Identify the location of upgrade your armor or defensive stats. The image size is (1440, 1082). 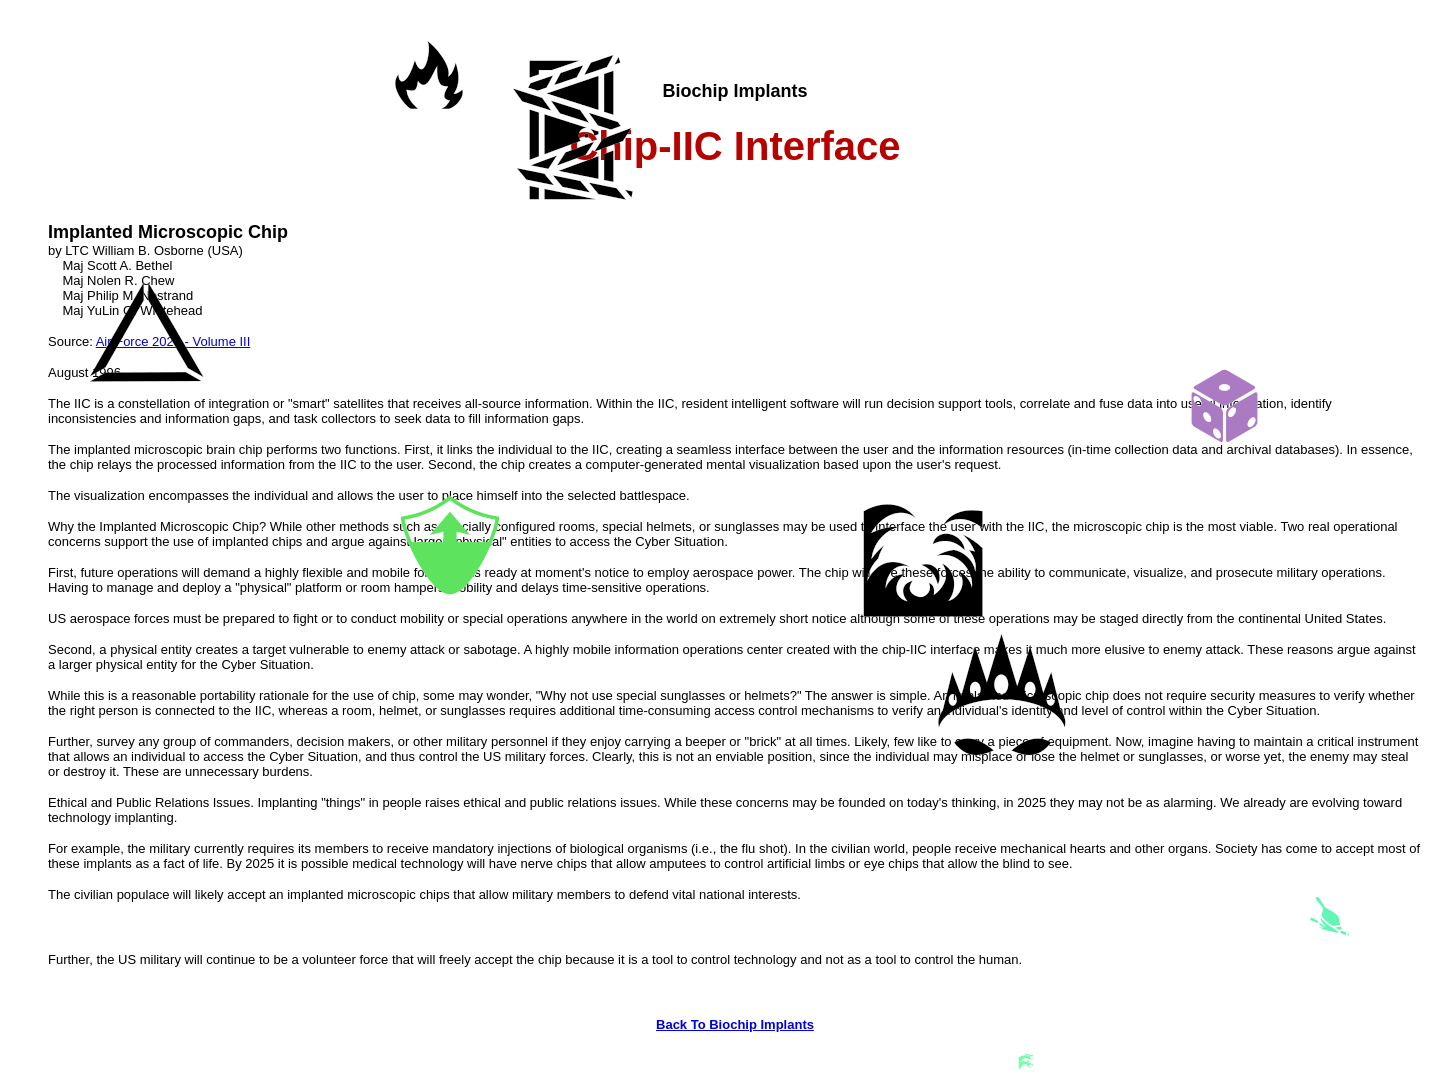
(450, 545).